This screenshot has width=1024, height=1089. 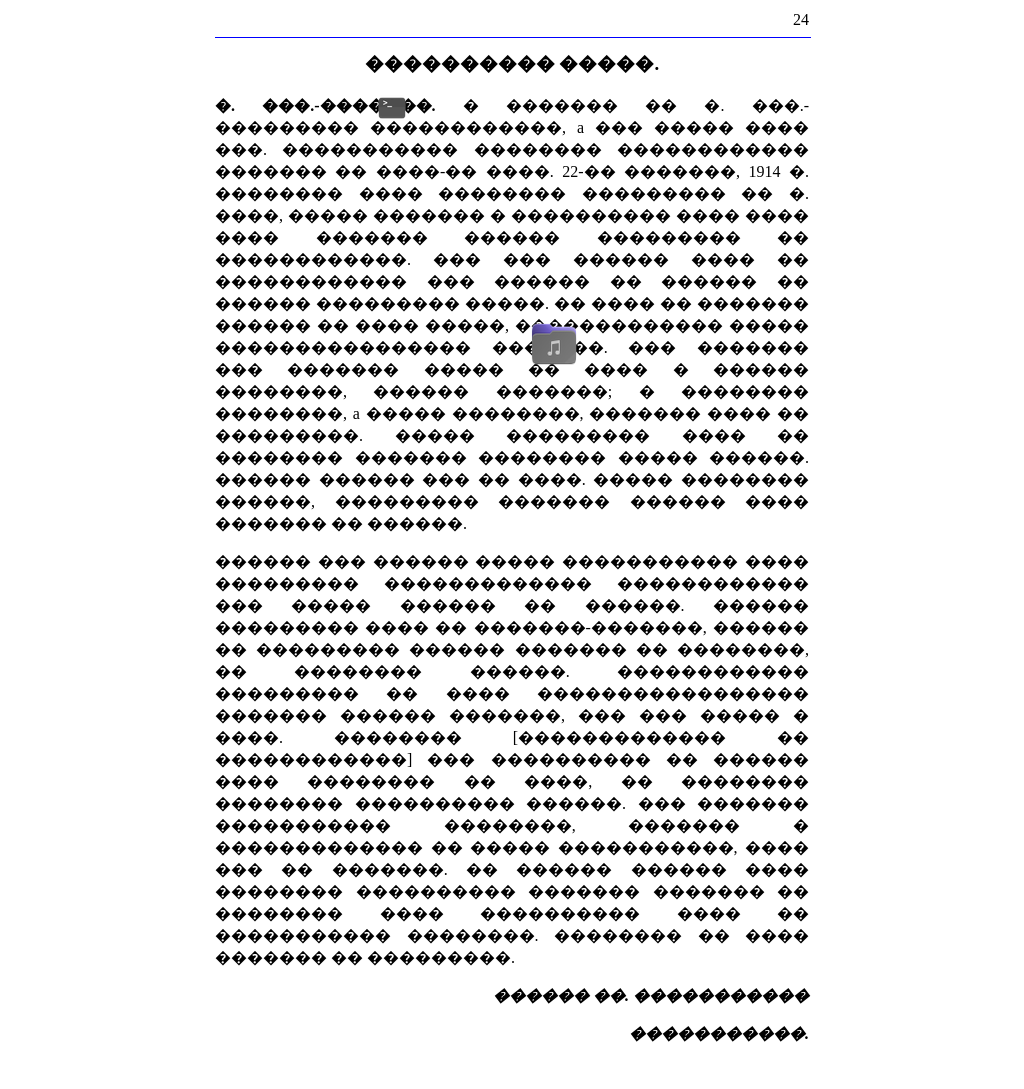 I want to click on open your music folder, so click(x=554, y=344).